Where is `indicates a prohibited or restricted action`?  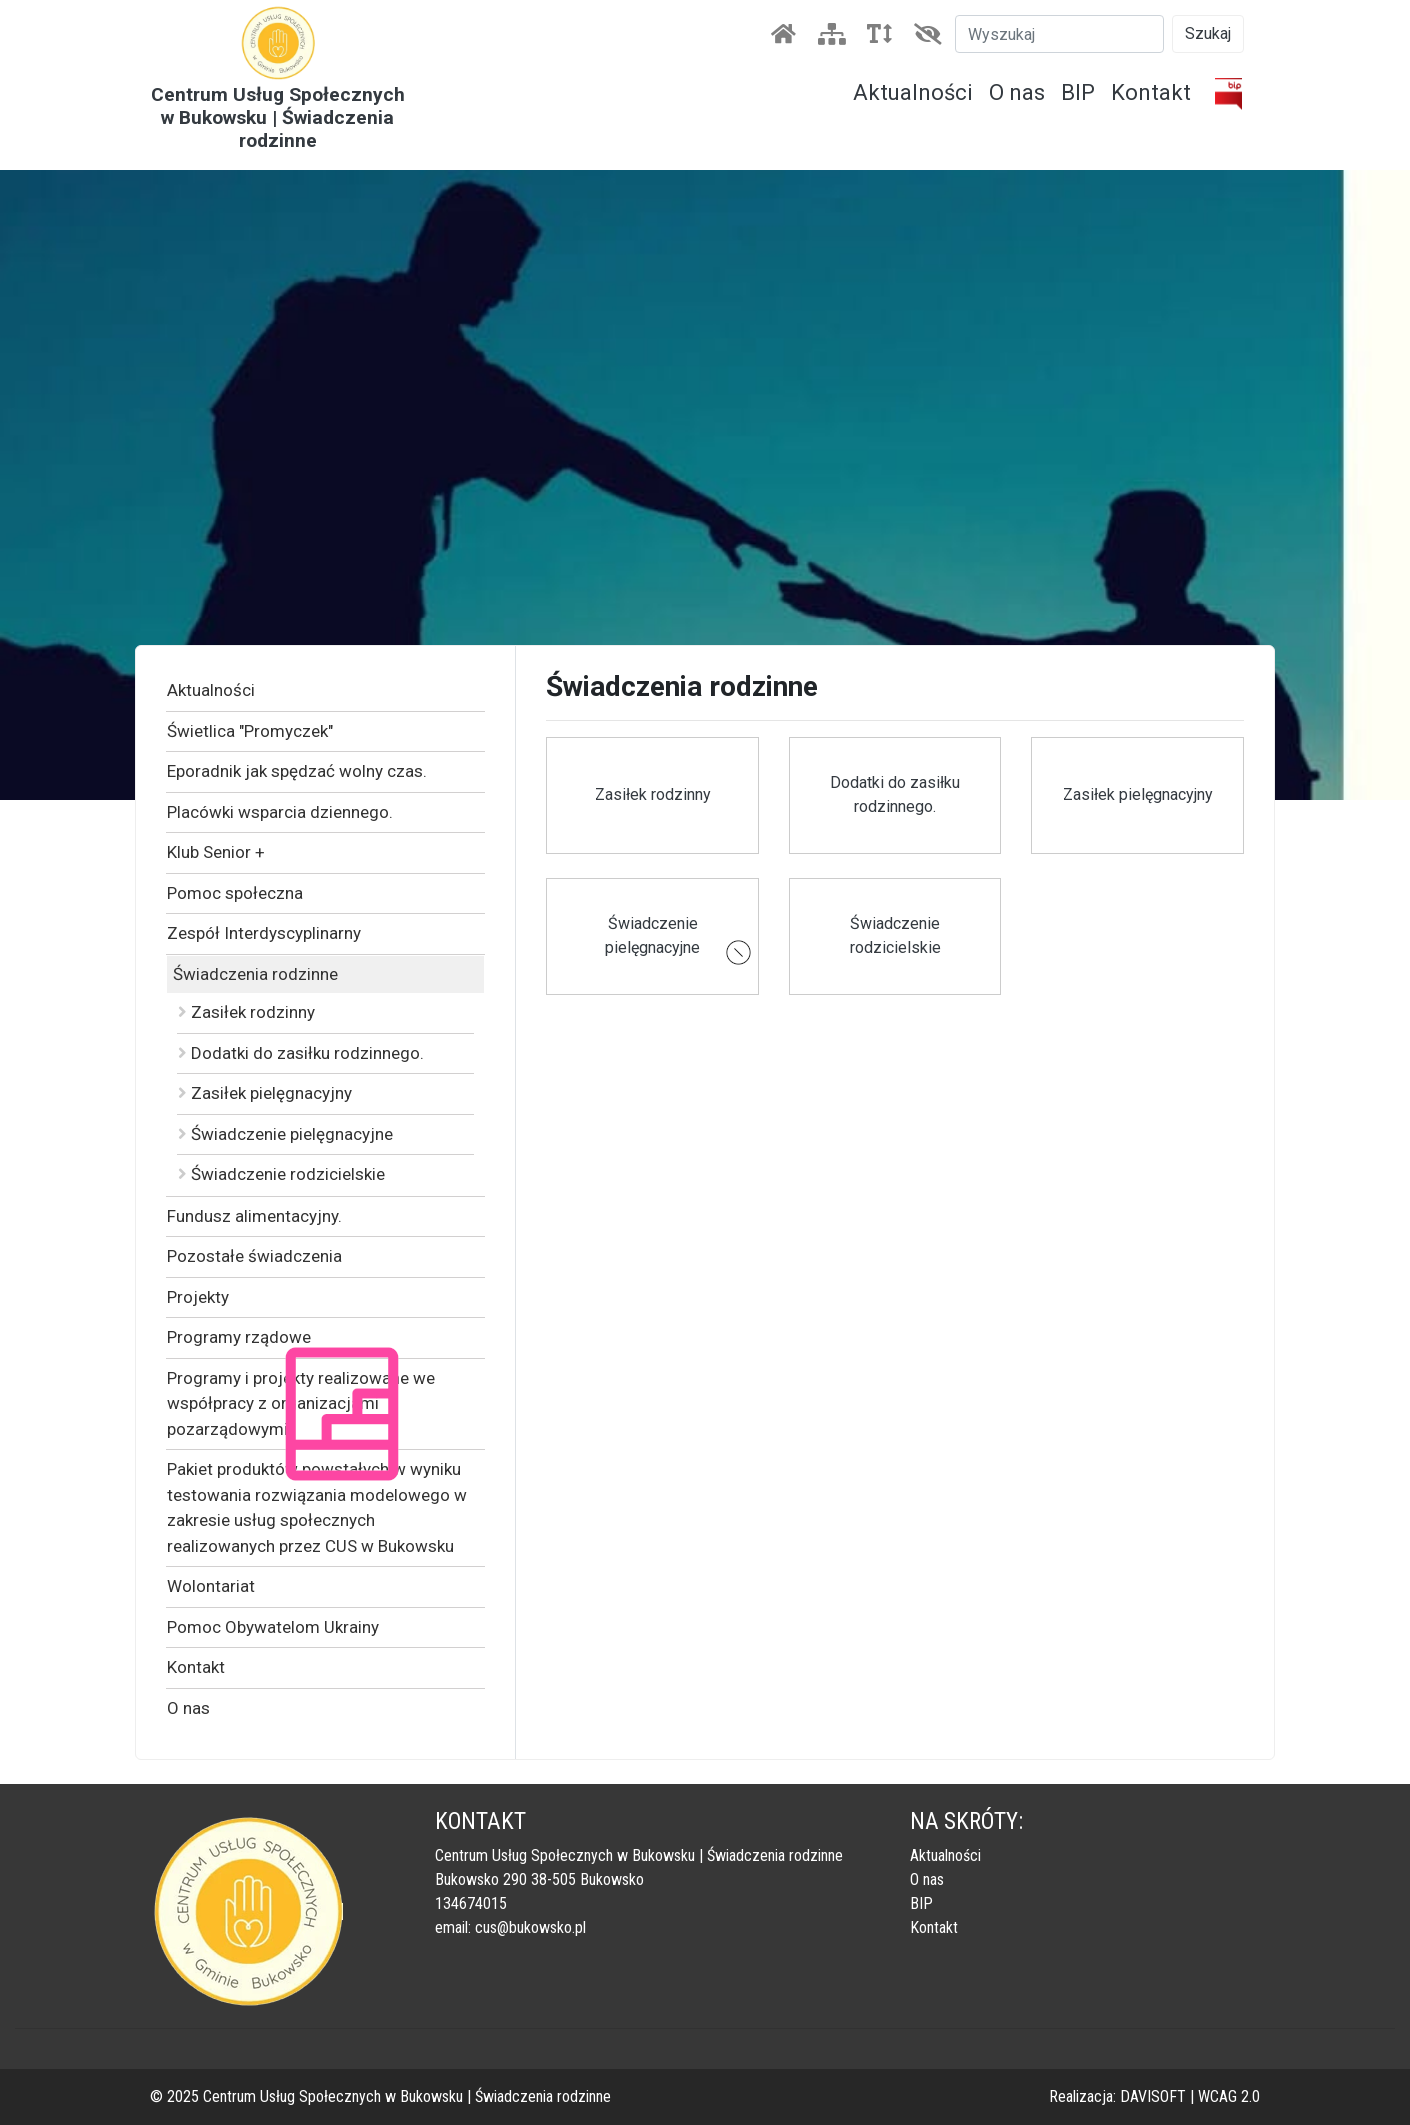
indicates a prohibited or restricted action is located at coordinates (738, 952).